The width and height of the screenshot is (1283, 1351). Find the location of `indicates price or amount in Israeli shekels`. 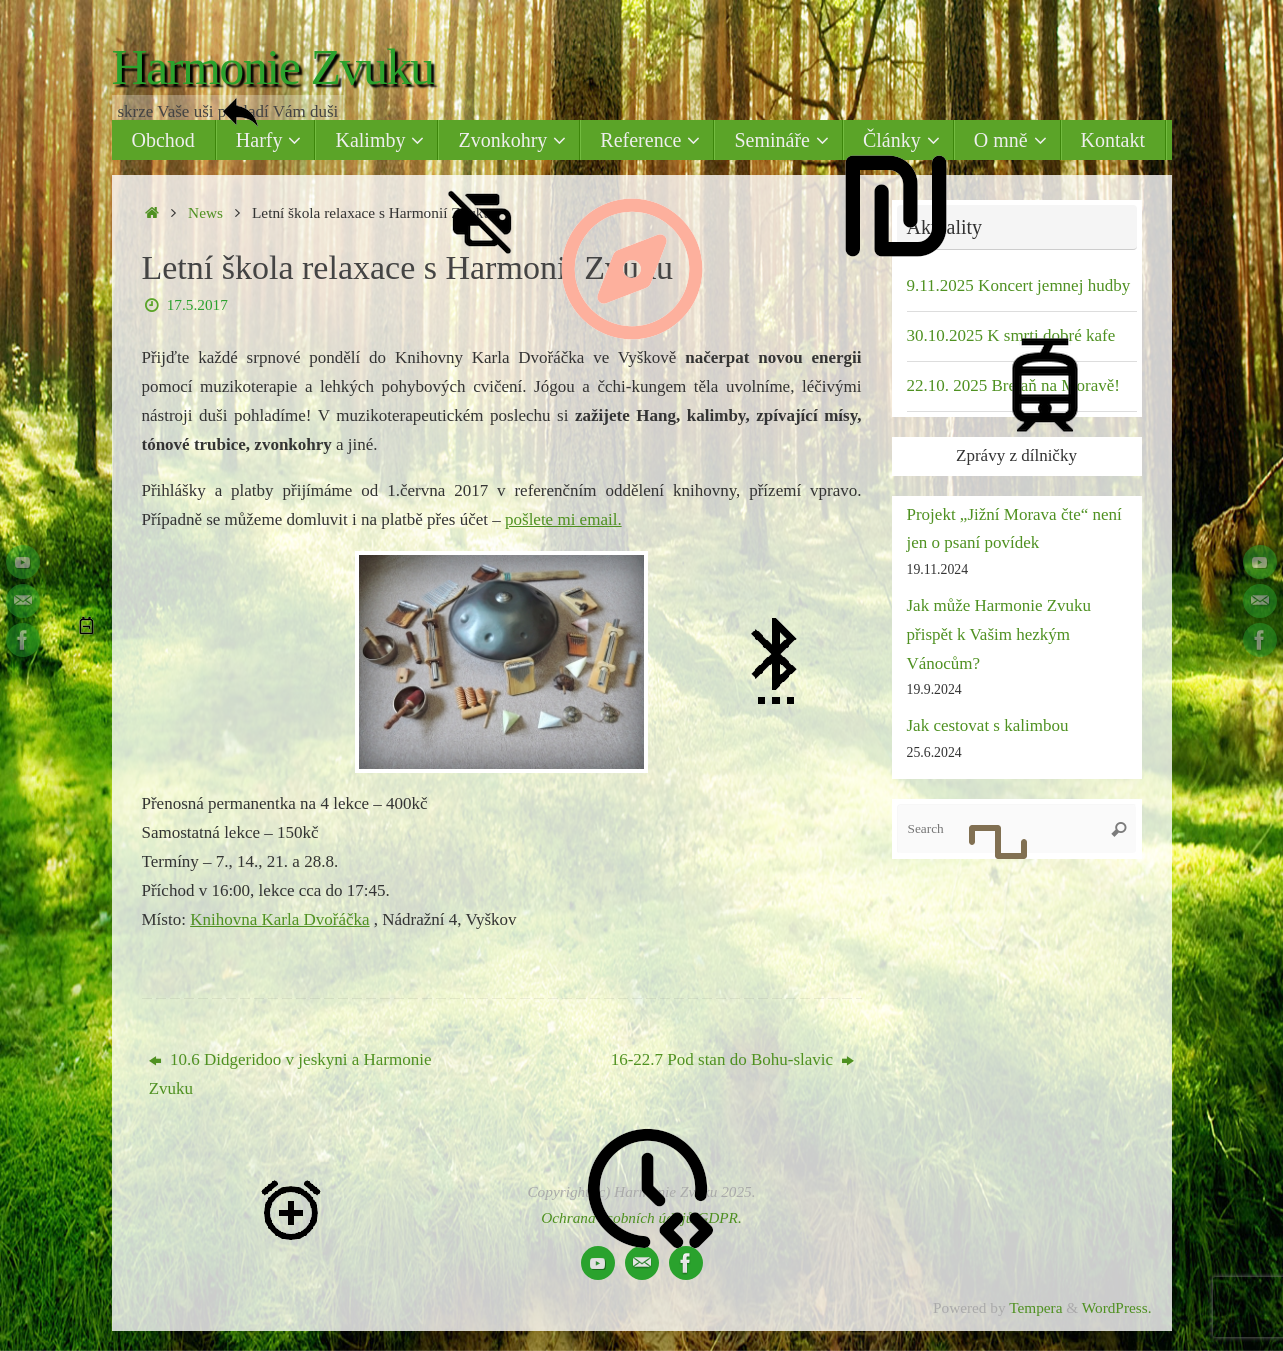

indicates price or amount in Israeli shekels is located at coordinates (896, 206).